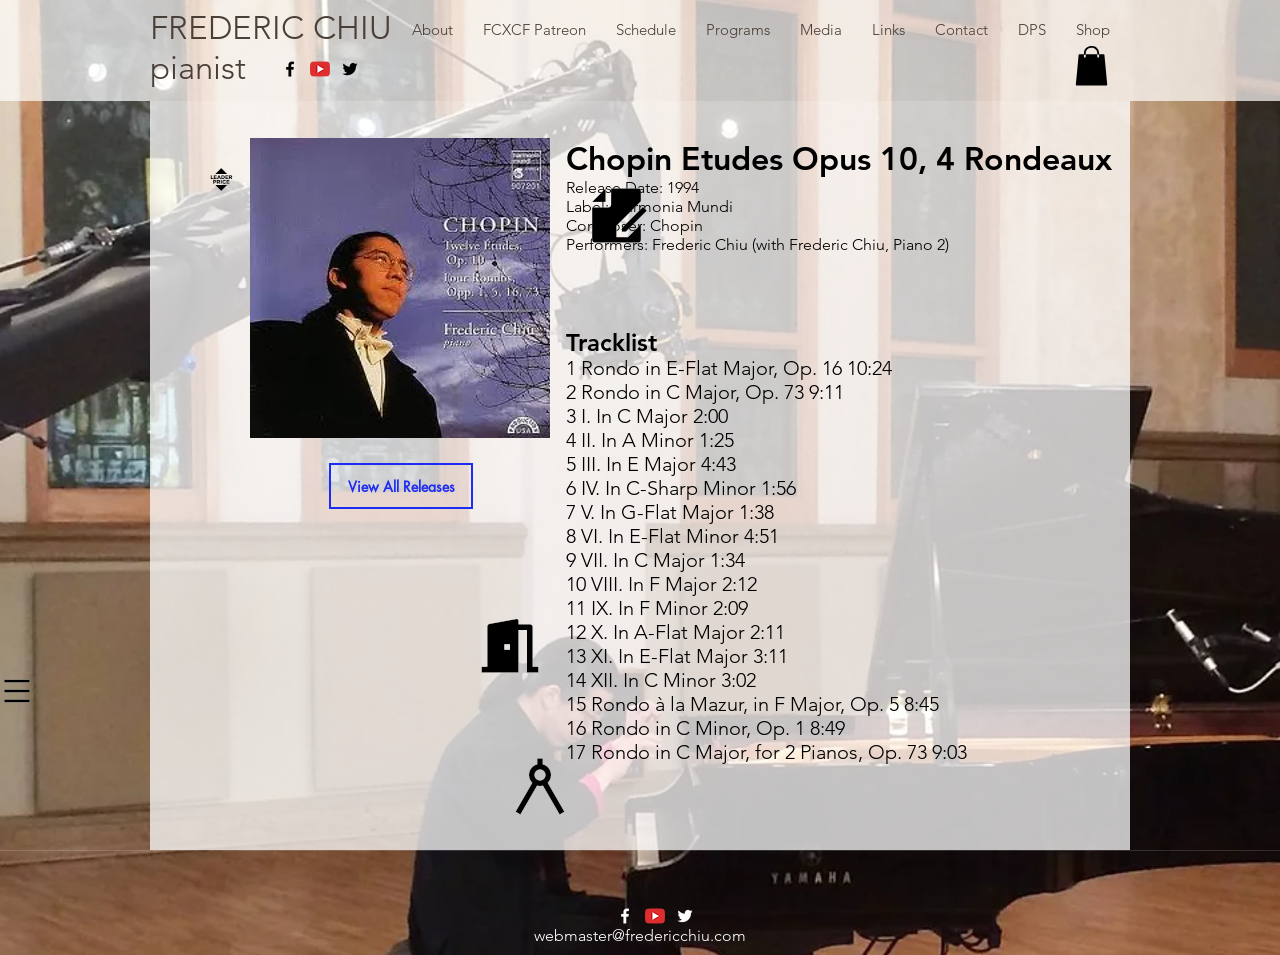 The width and height of the screenshot is (1280, 955). Describe the element at coordinates (510, 647) in the screenshot. I see `log out or exit the application` at that location.